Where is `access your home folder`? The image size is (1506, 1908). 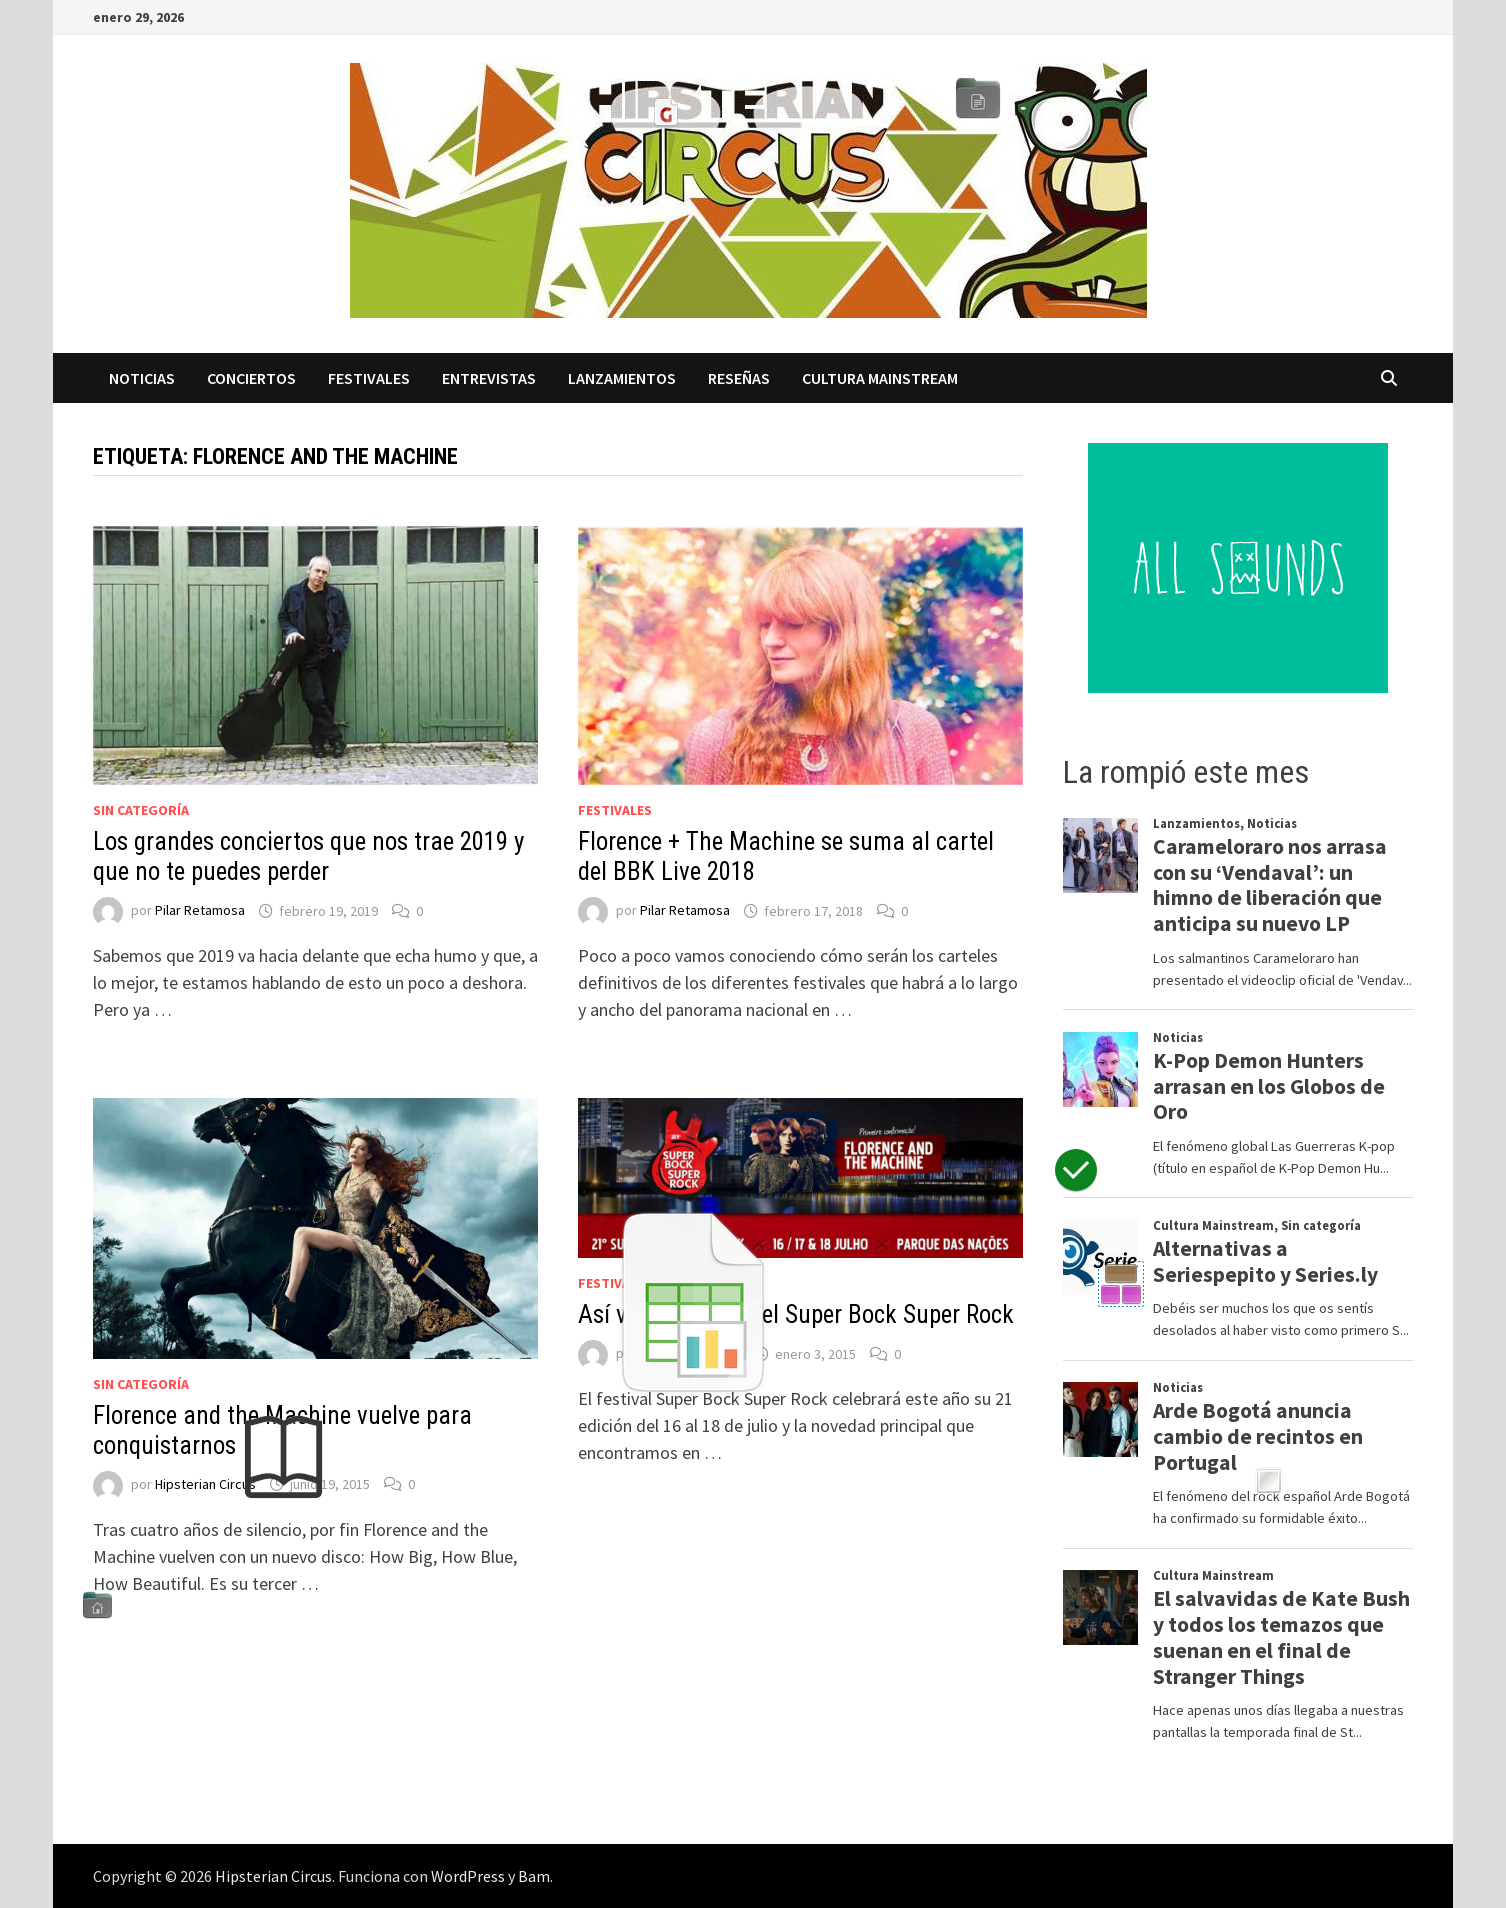
access your home folder is located at coordinates (97, 1604).